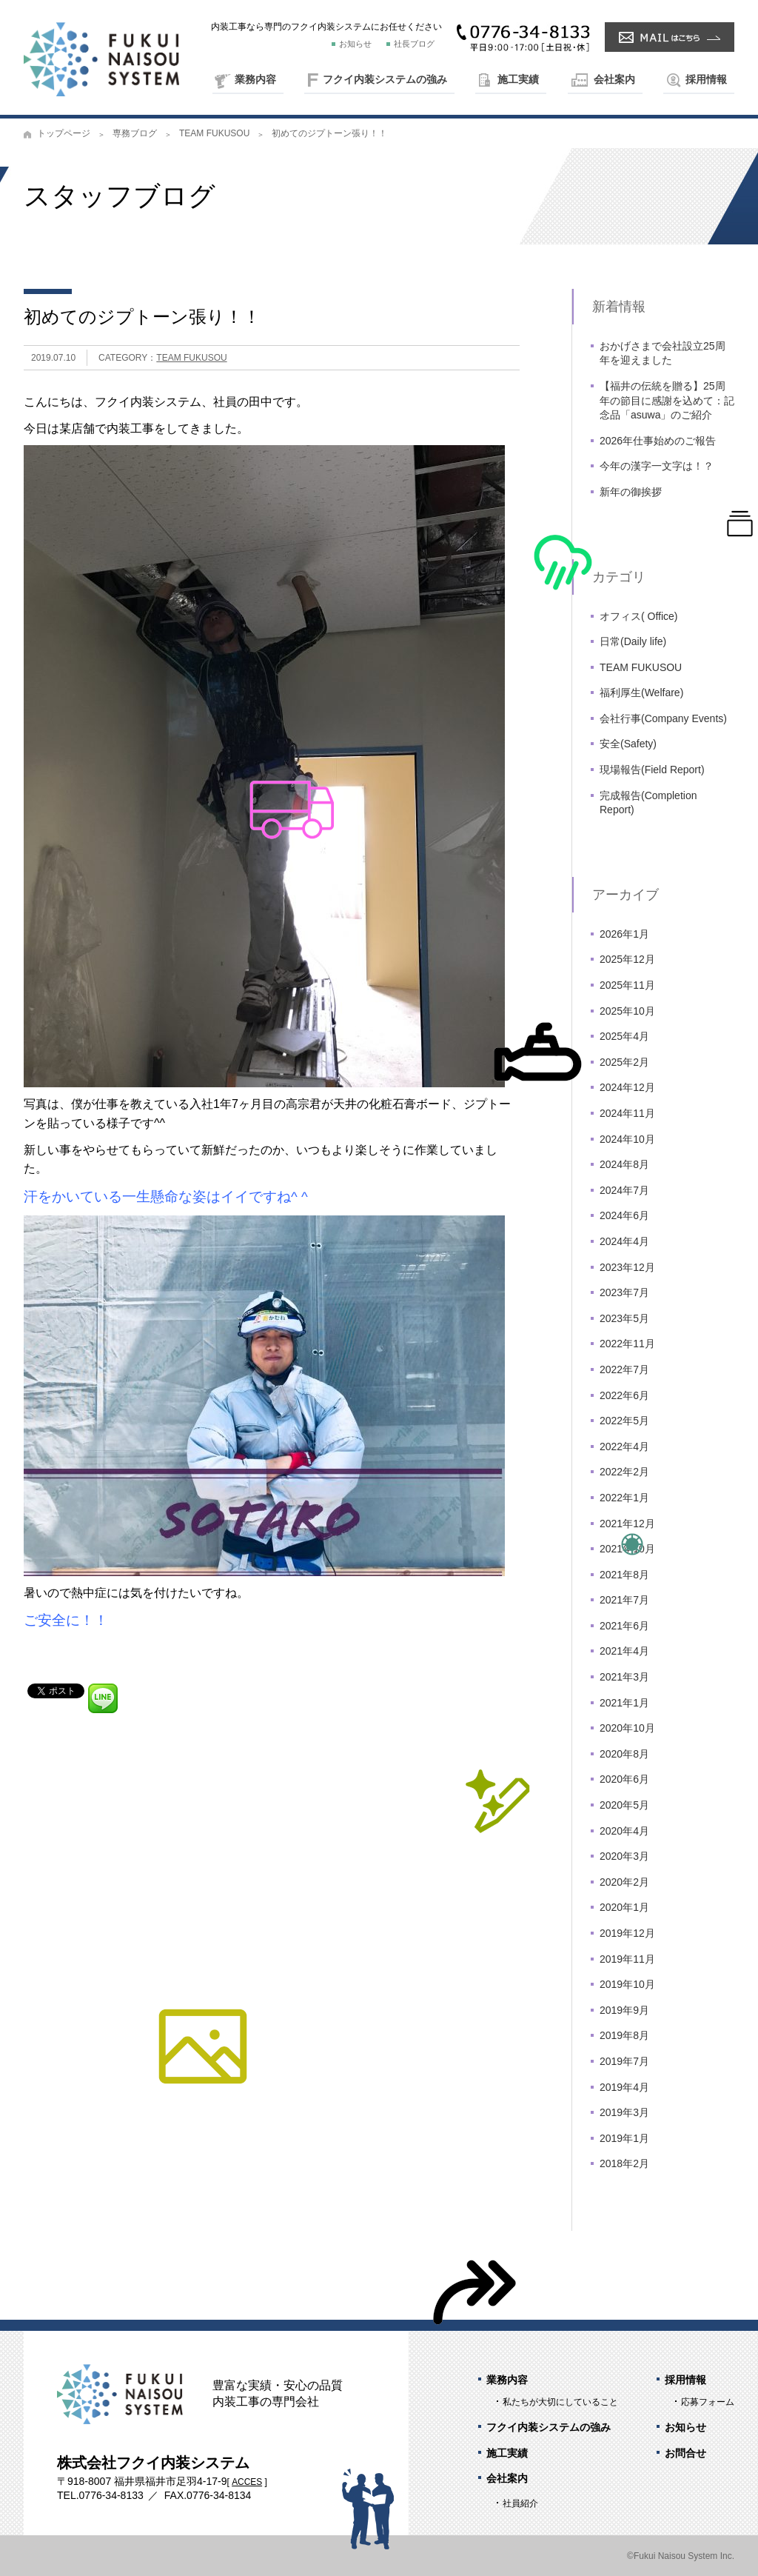 This screenshot has height=2576, width=758. What do you see at coordinates (739, 524) in the screenshot?
I see `view stacked items or card deck` at bounding box center [739, 524].